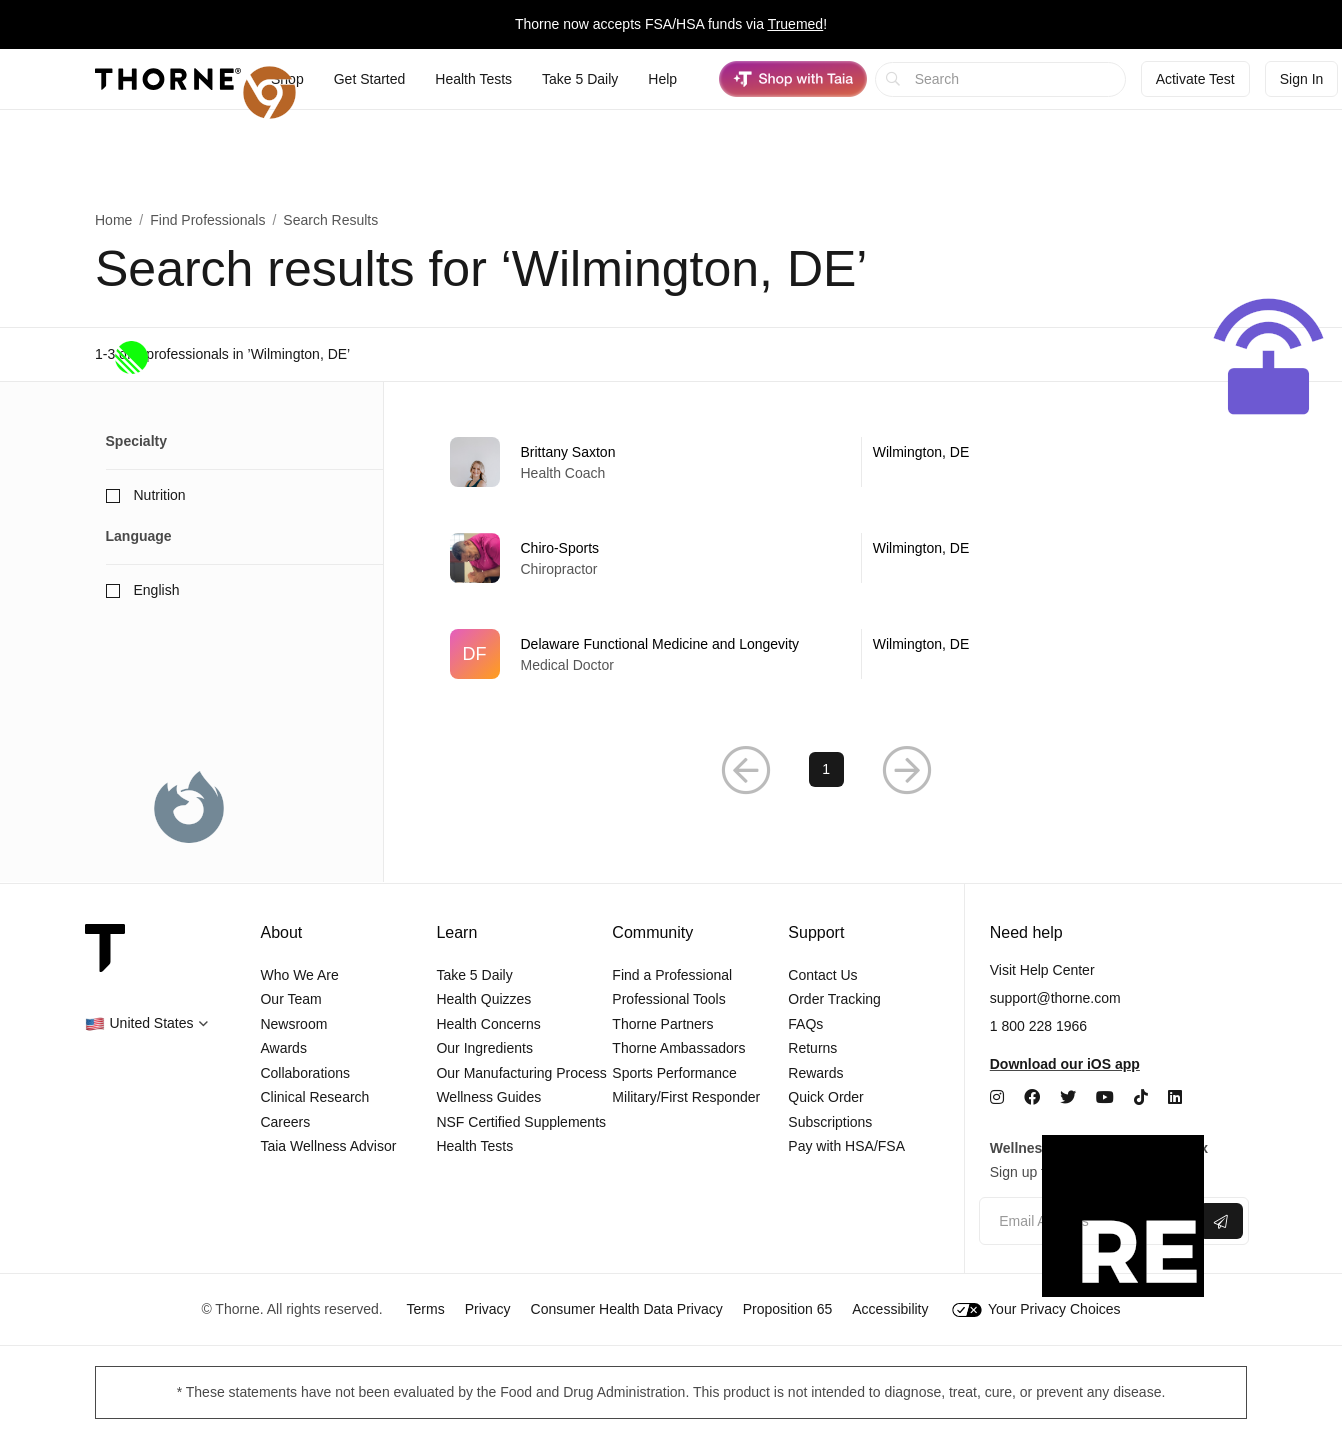 The height and width of the screenshot is (1435, 1342). Describe the element at coordinates (1123, 1216) in the screenshot. I see `reason programming language logo` at that location.